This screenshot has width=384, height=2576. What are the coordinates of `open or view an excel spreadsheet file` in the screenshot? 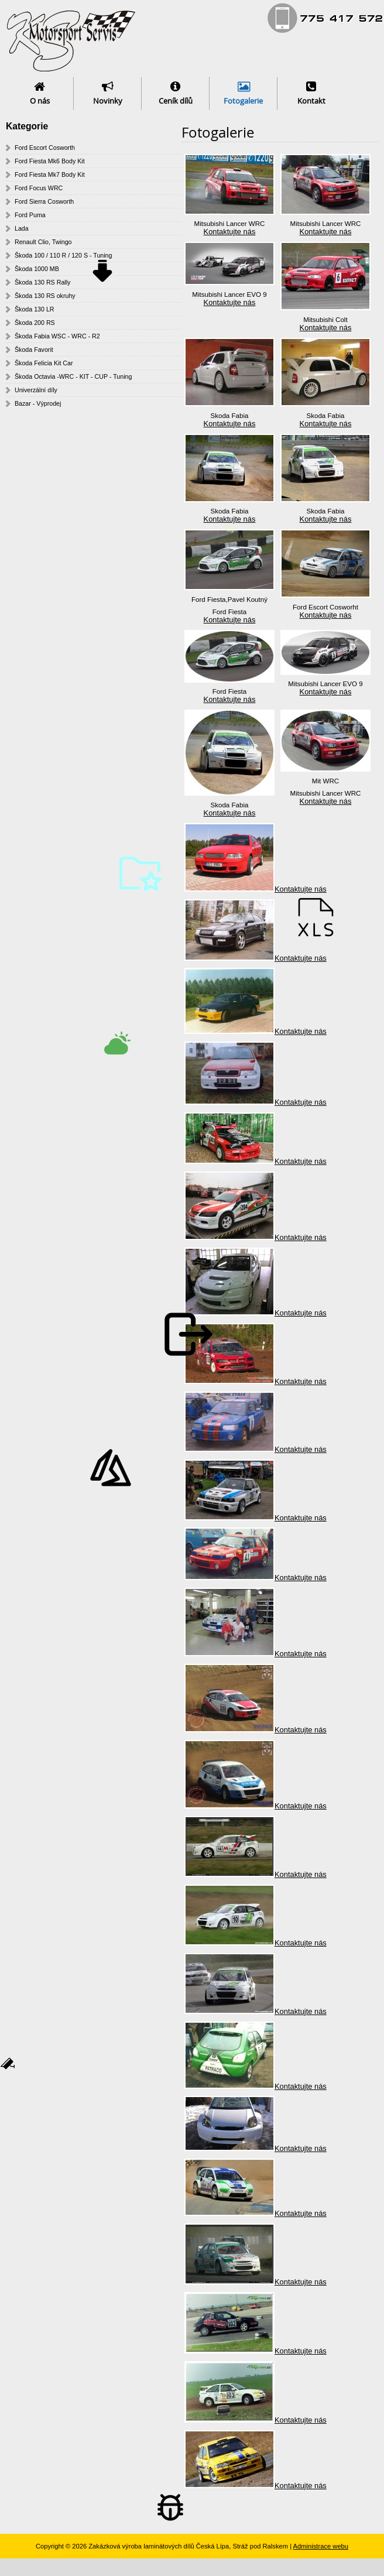 It's located at (316, 919).